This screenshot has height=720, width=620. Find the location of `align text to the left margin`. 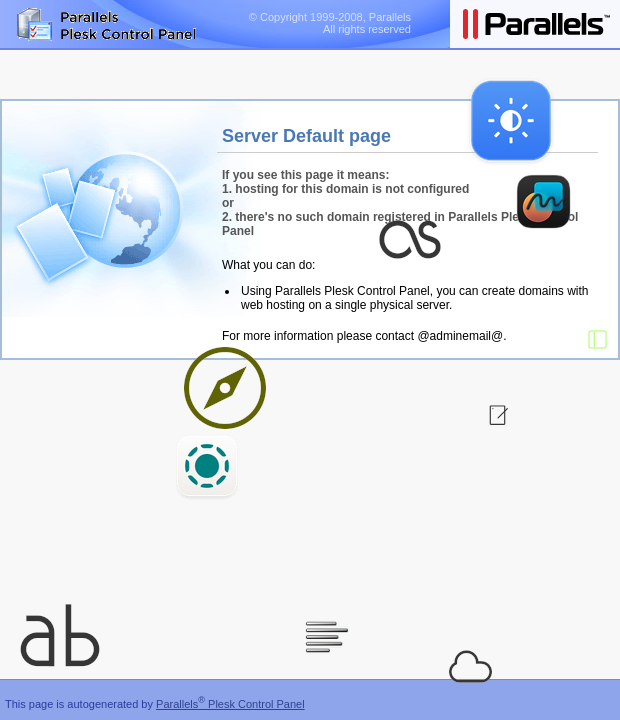

align text to the left margin is located at coordinates (327, 637).